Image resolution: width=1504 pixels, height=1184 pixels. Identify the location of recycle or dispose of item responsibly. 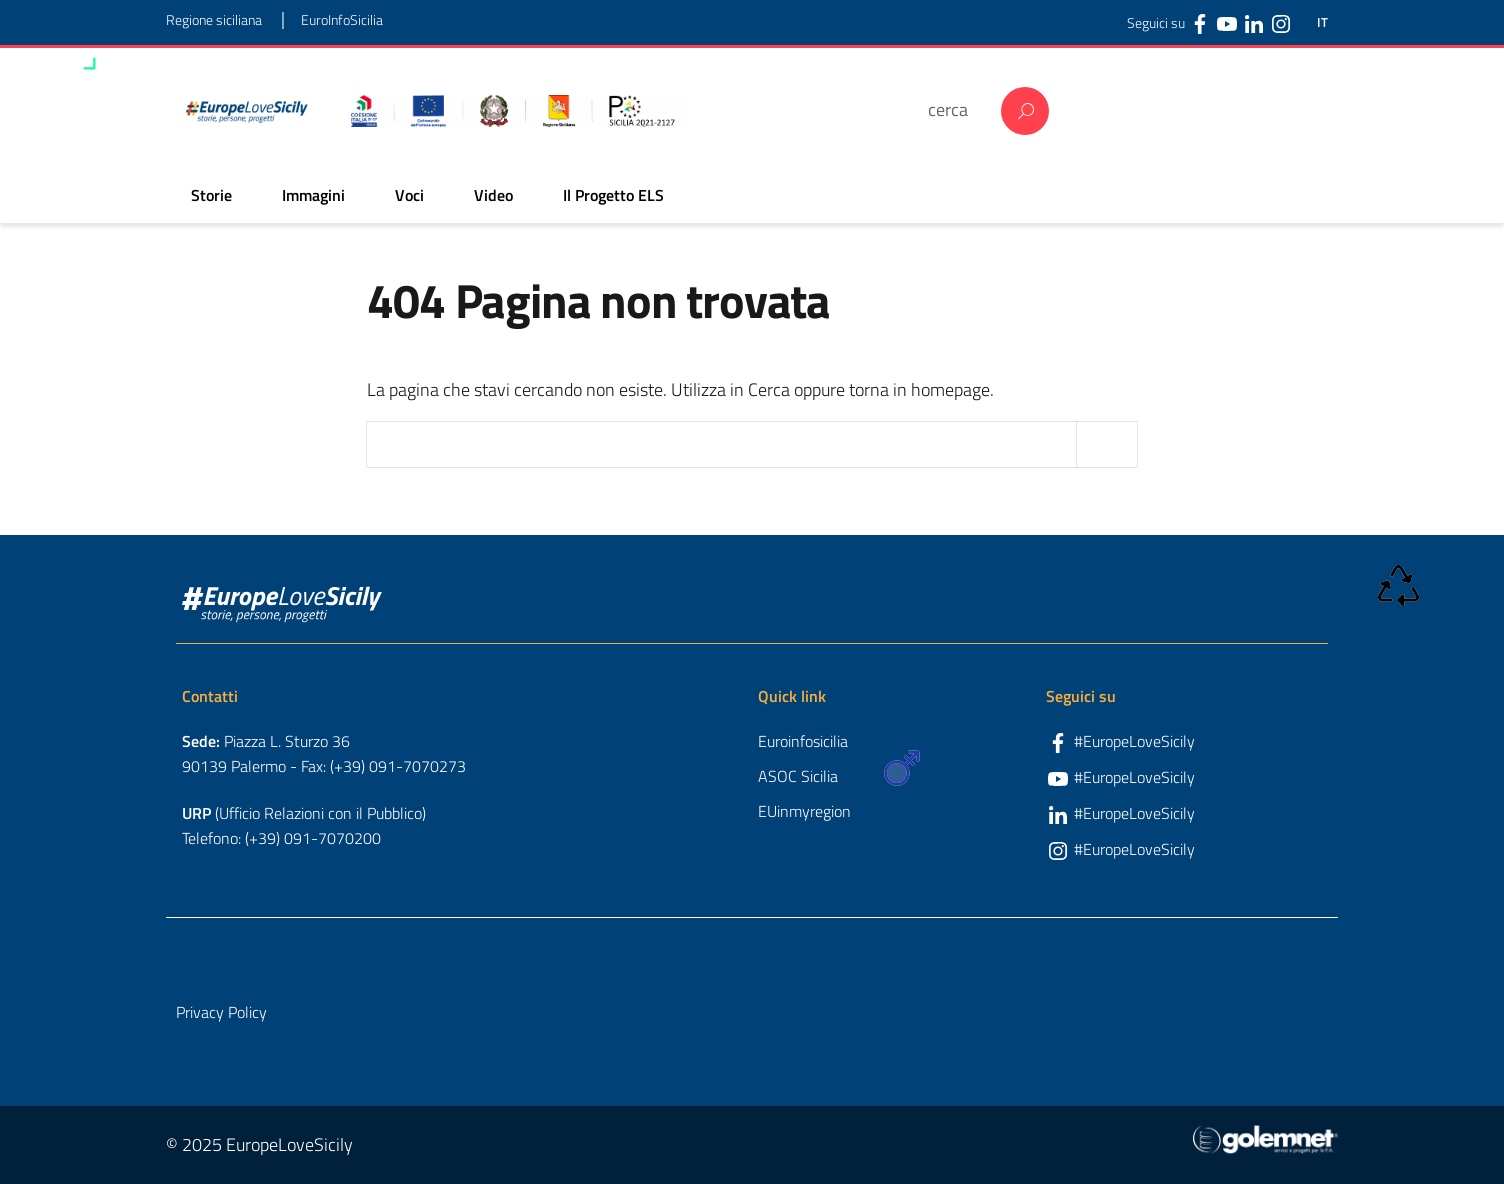
(1398, 585).